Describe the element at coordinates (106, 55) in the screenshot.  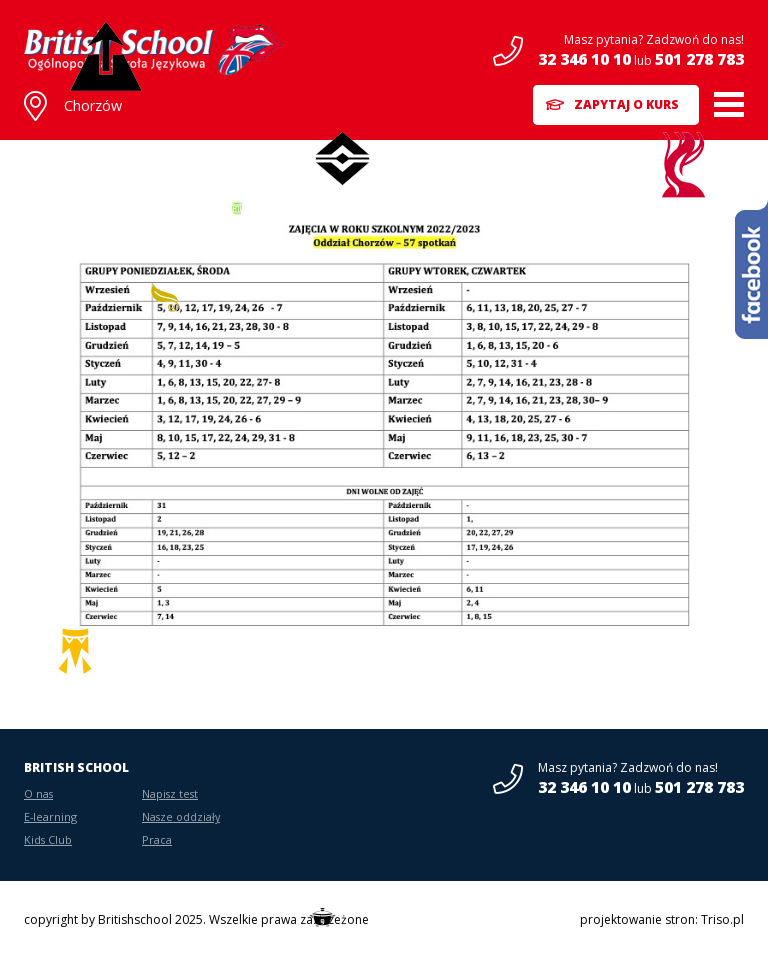
I see `play a card from your hand` at that location.